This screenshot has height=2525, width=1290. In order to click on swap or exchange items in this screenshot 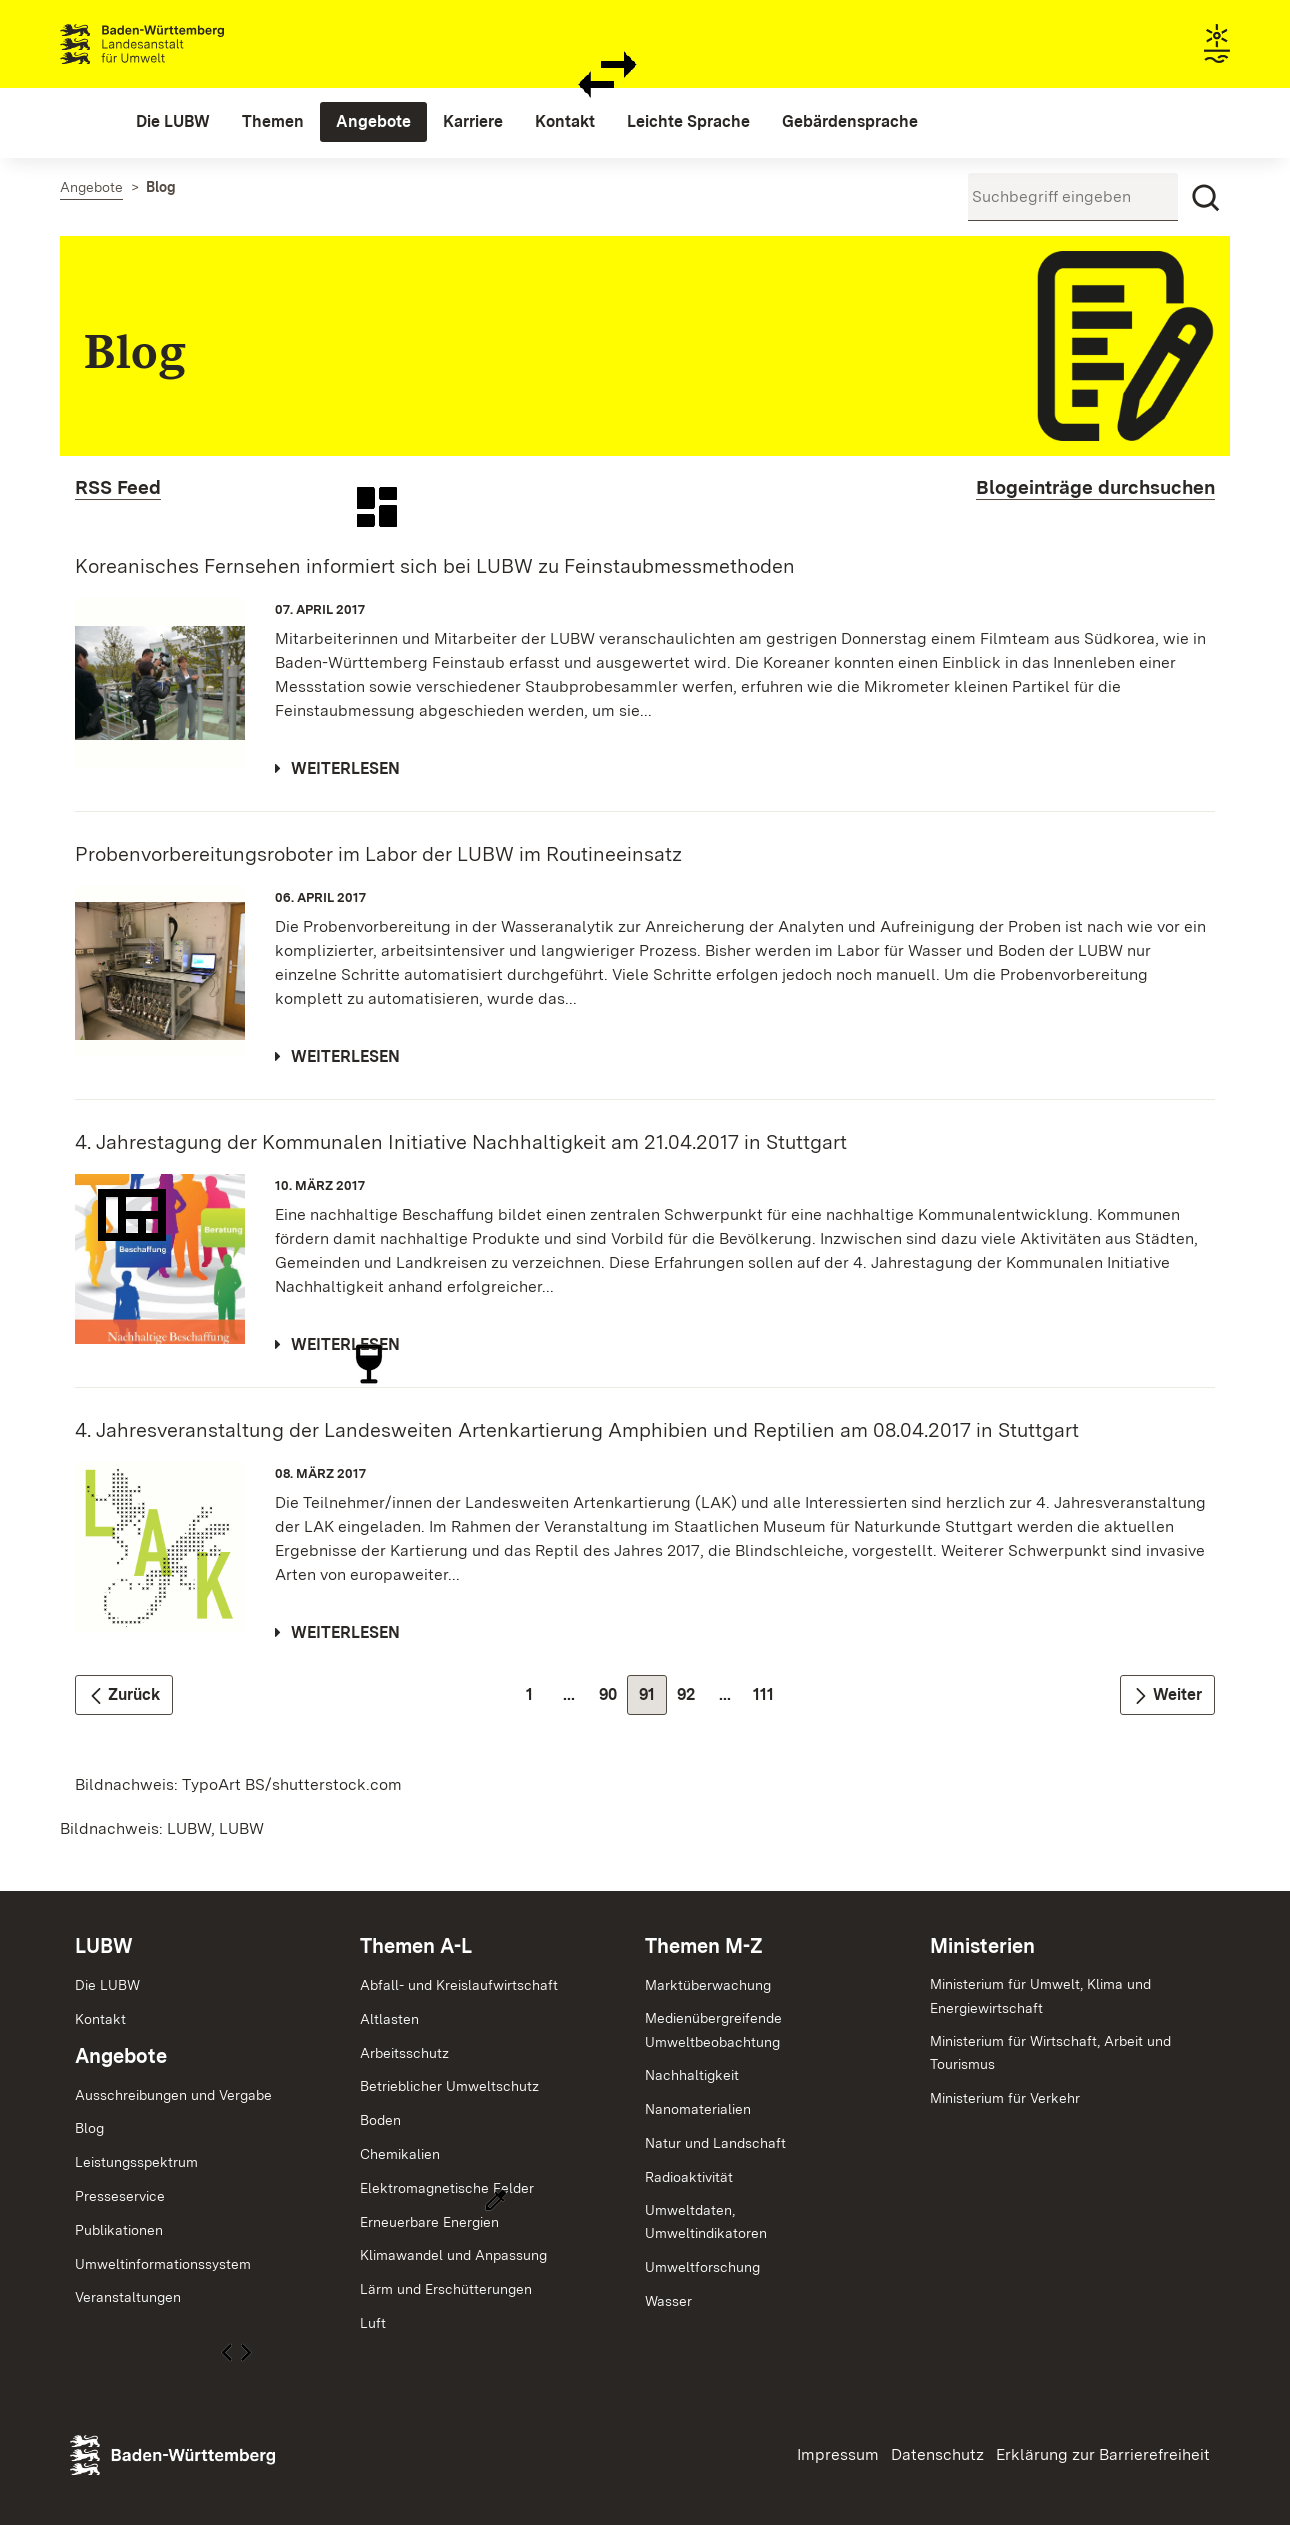, I will do `click(607, 74)`.